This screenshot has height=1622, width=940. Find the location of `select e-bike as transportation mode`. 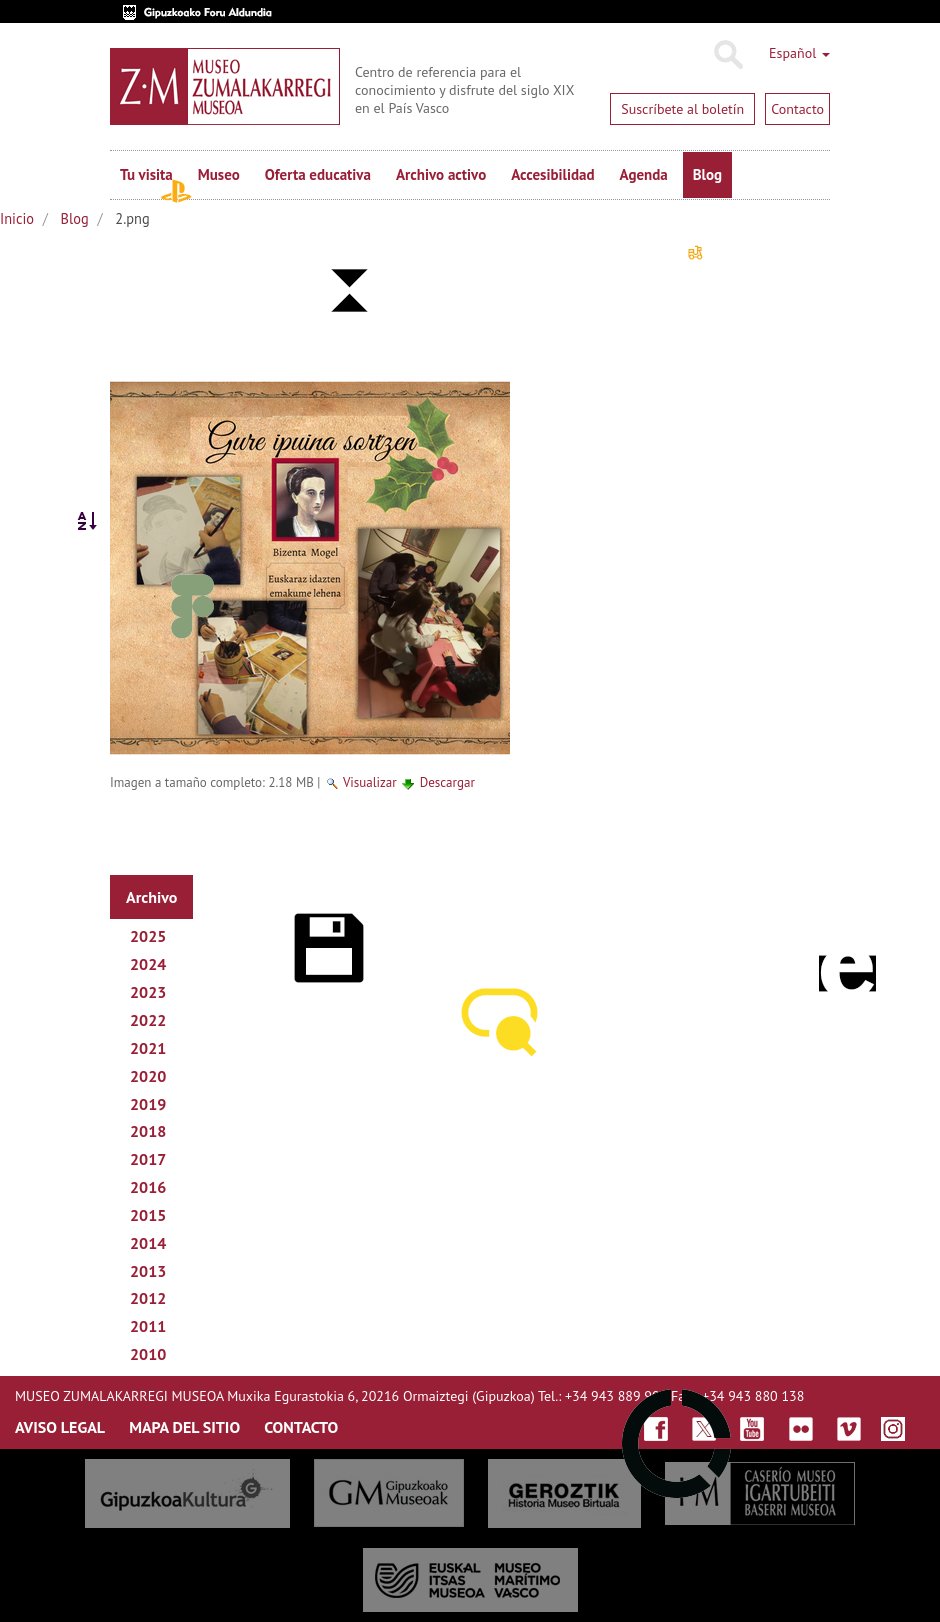

select e-bike as transportation mode is located at coordinates (695, 253).